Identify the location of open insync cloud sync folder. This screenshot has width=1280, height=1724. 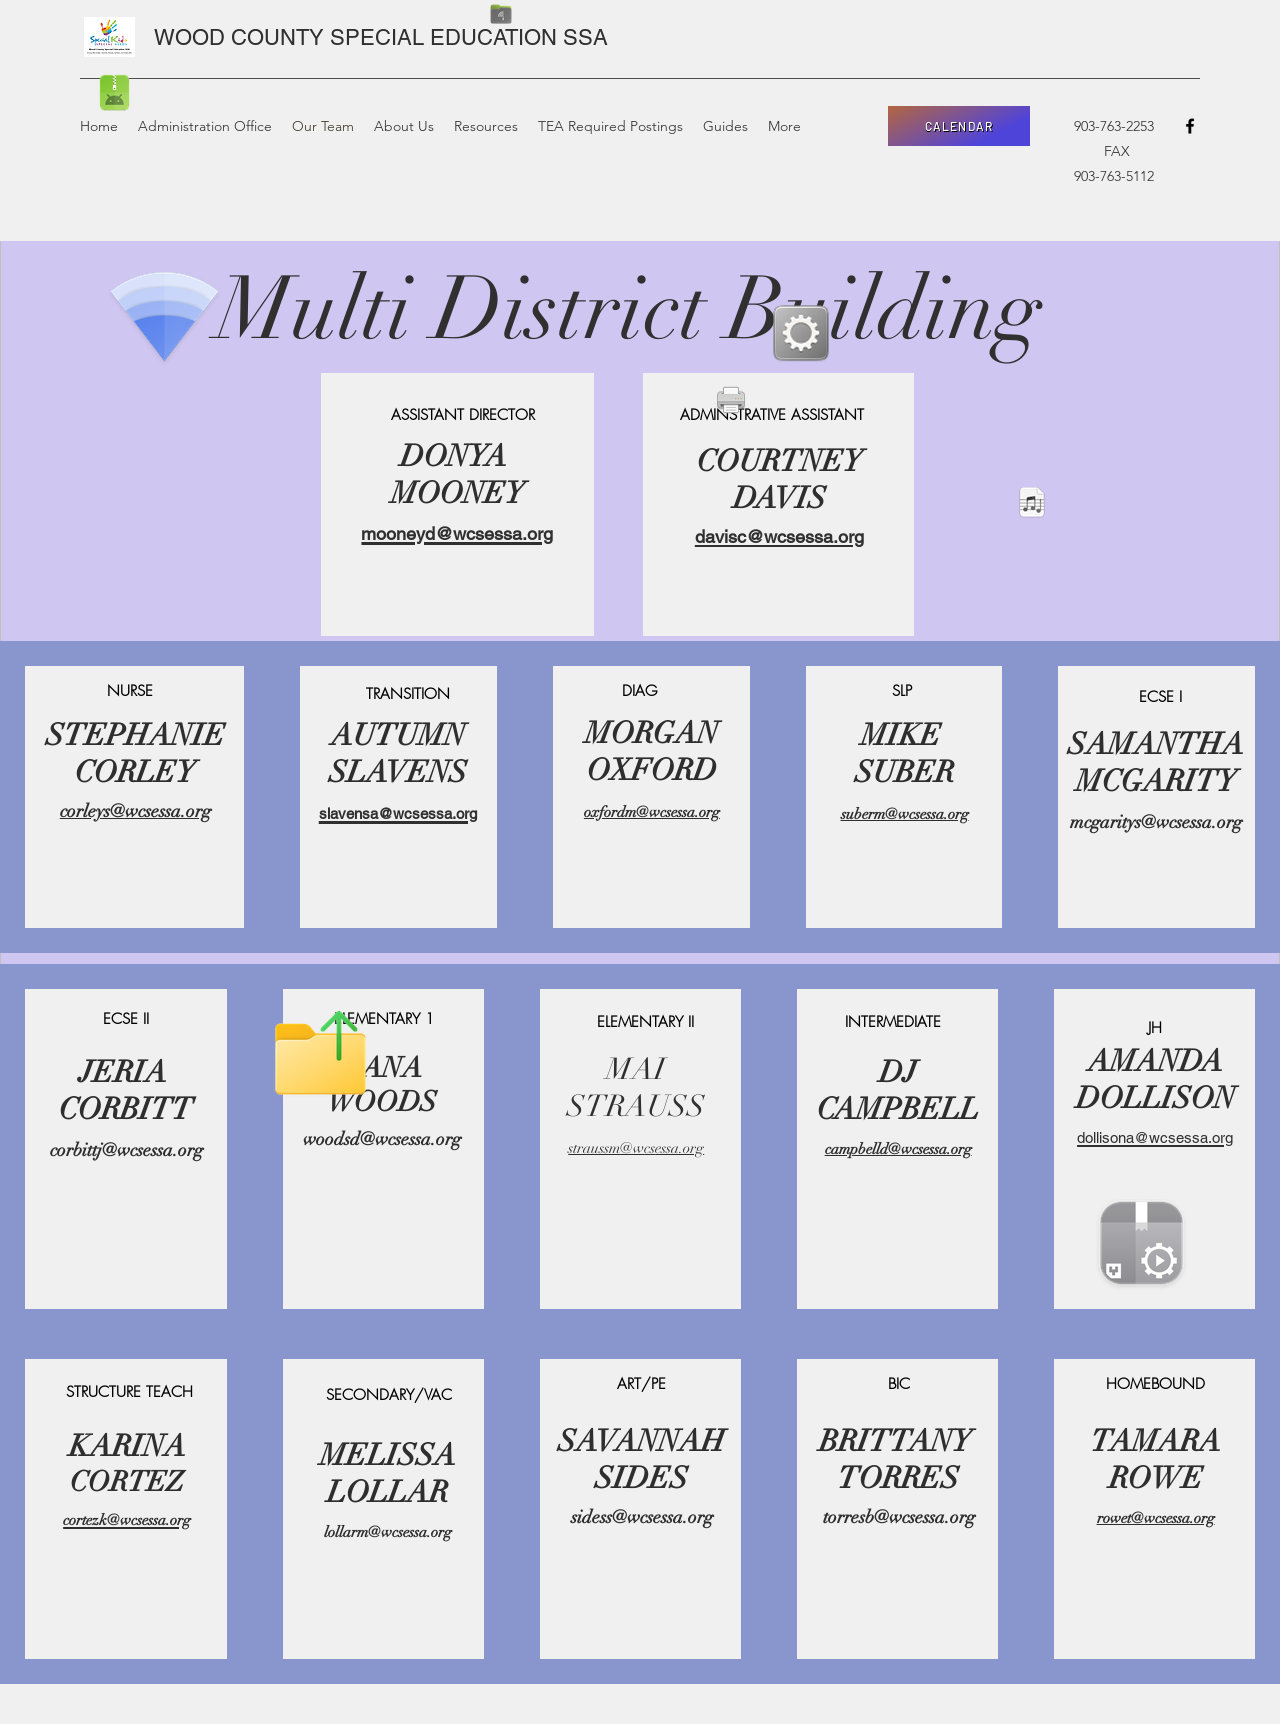
(501, 14).